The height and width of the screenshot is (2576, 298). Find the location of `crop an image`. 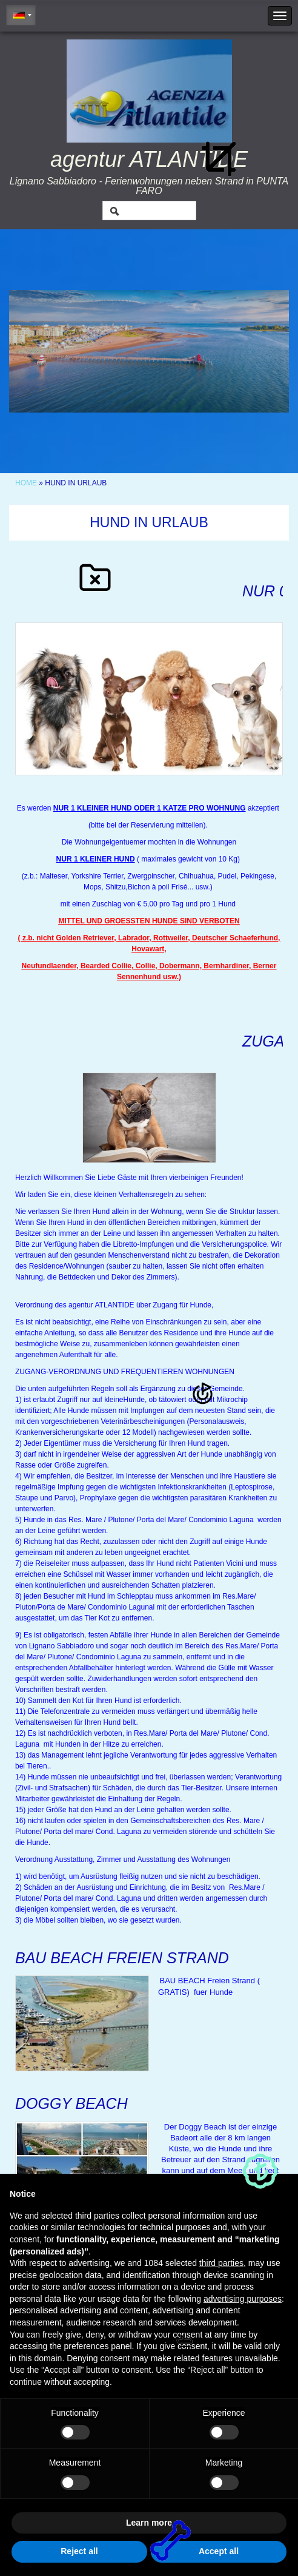

crop an image is located at coordinates (219, 159).